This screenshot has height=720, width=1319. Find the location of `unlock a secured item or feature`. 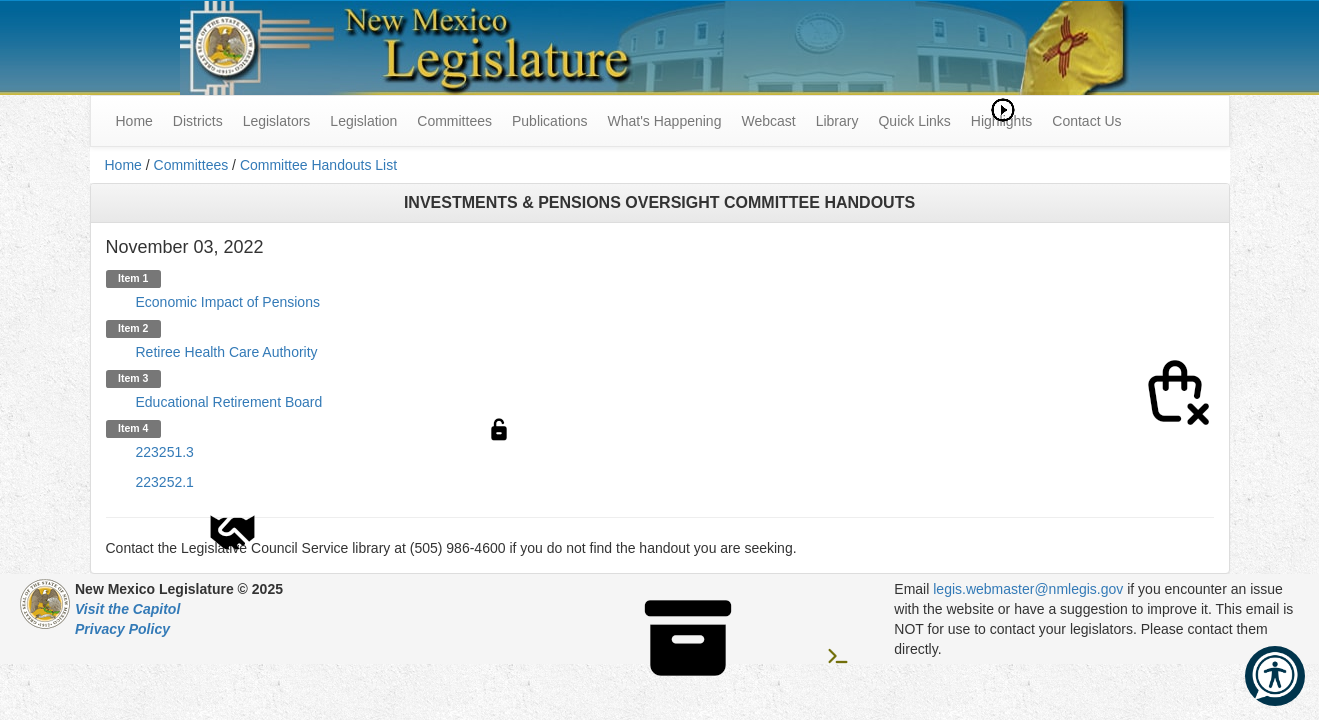

unlock a secured item or feature is located at coordinates (499, 430).